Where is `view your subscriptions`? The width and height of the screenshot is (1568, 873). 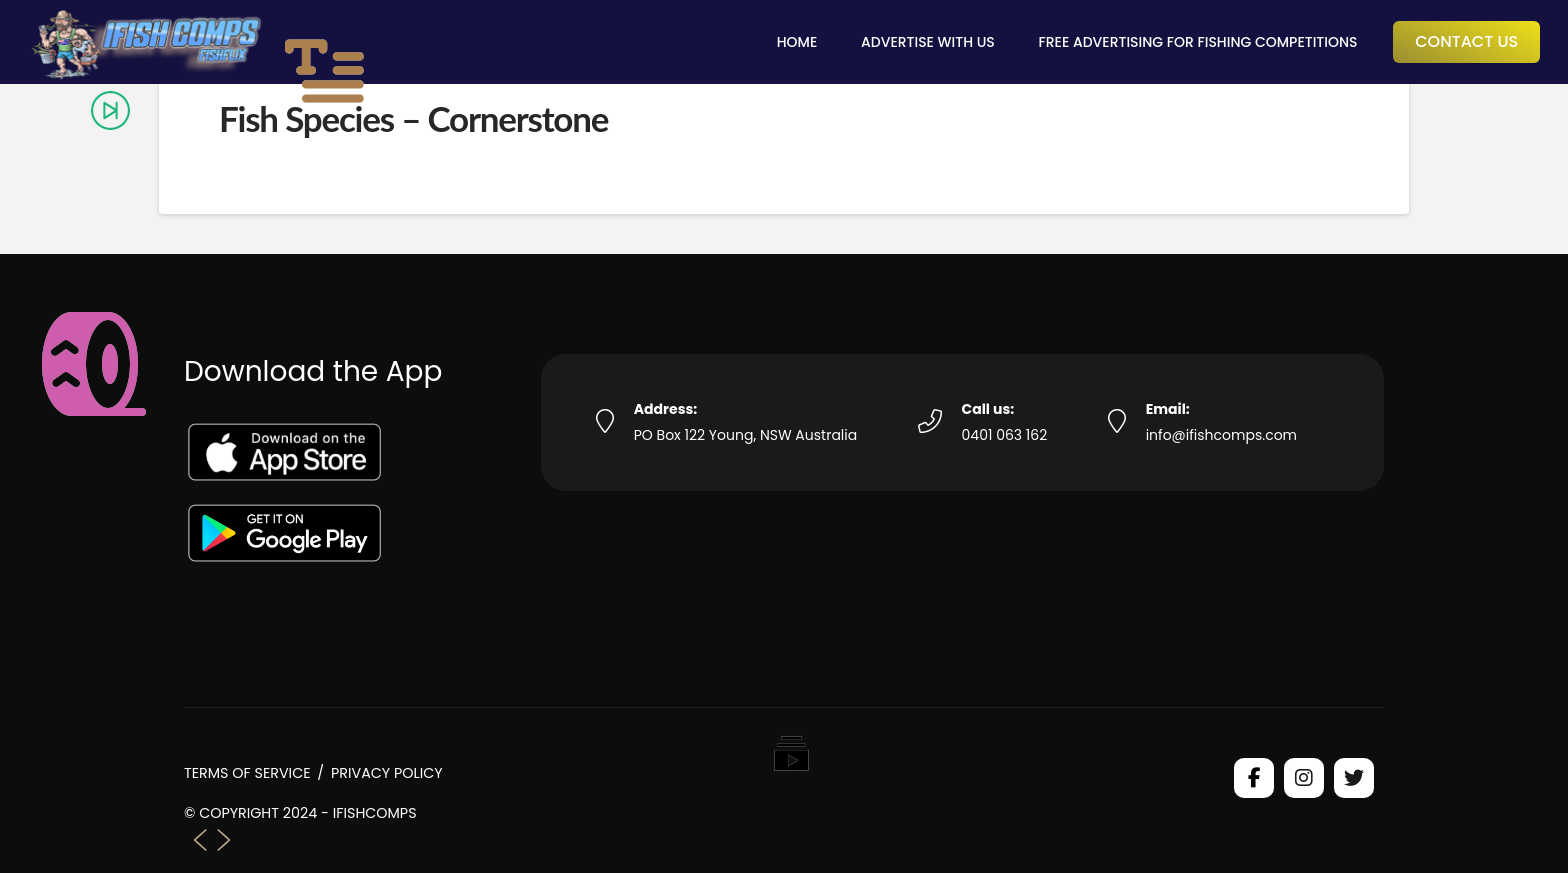 view your subscriptions is located at coordinates (791, 753).